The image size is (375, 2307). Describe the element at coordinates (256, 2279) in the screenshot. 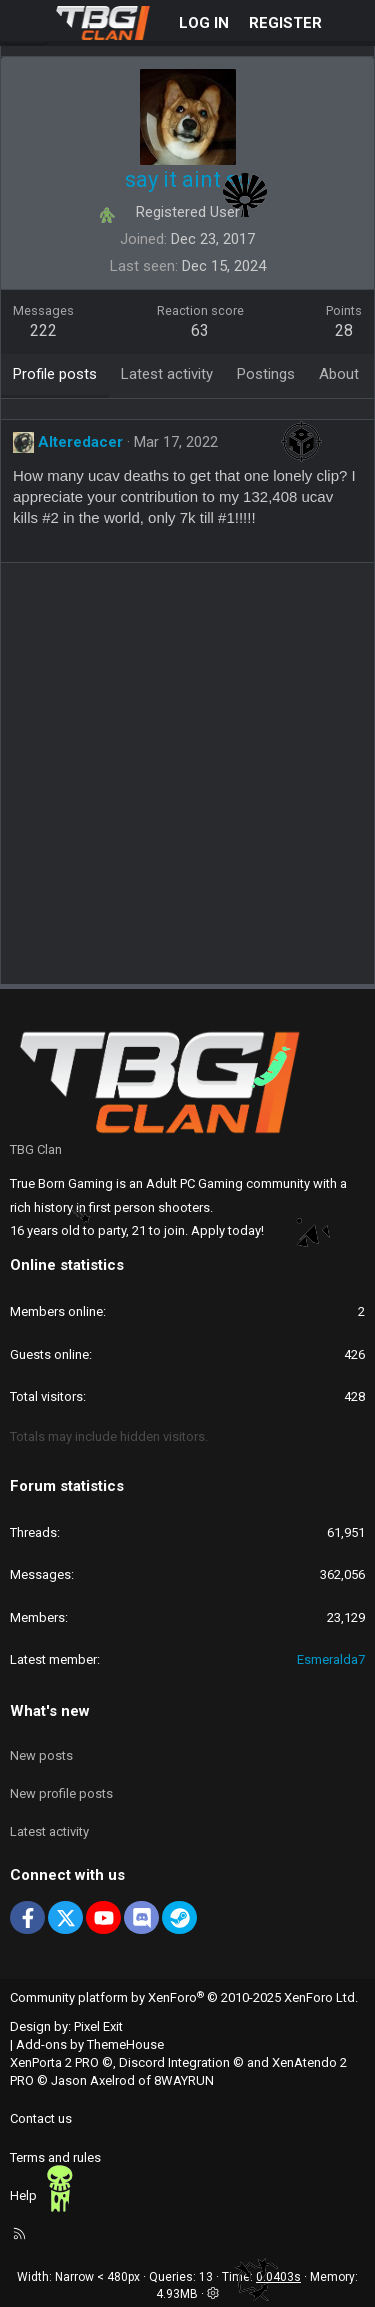

I see `indicates territory expansion or takeover in strategy games` at that location.